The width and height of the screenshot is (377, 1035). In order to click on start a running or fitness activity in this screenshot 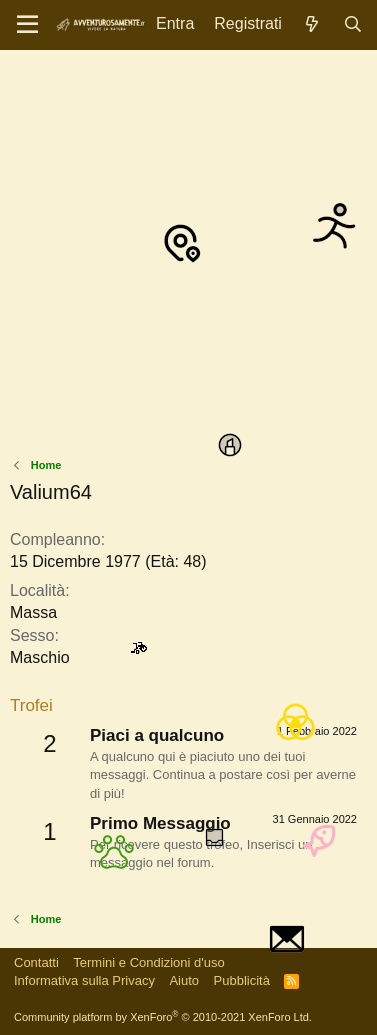, I will do `click(335, 225)`.